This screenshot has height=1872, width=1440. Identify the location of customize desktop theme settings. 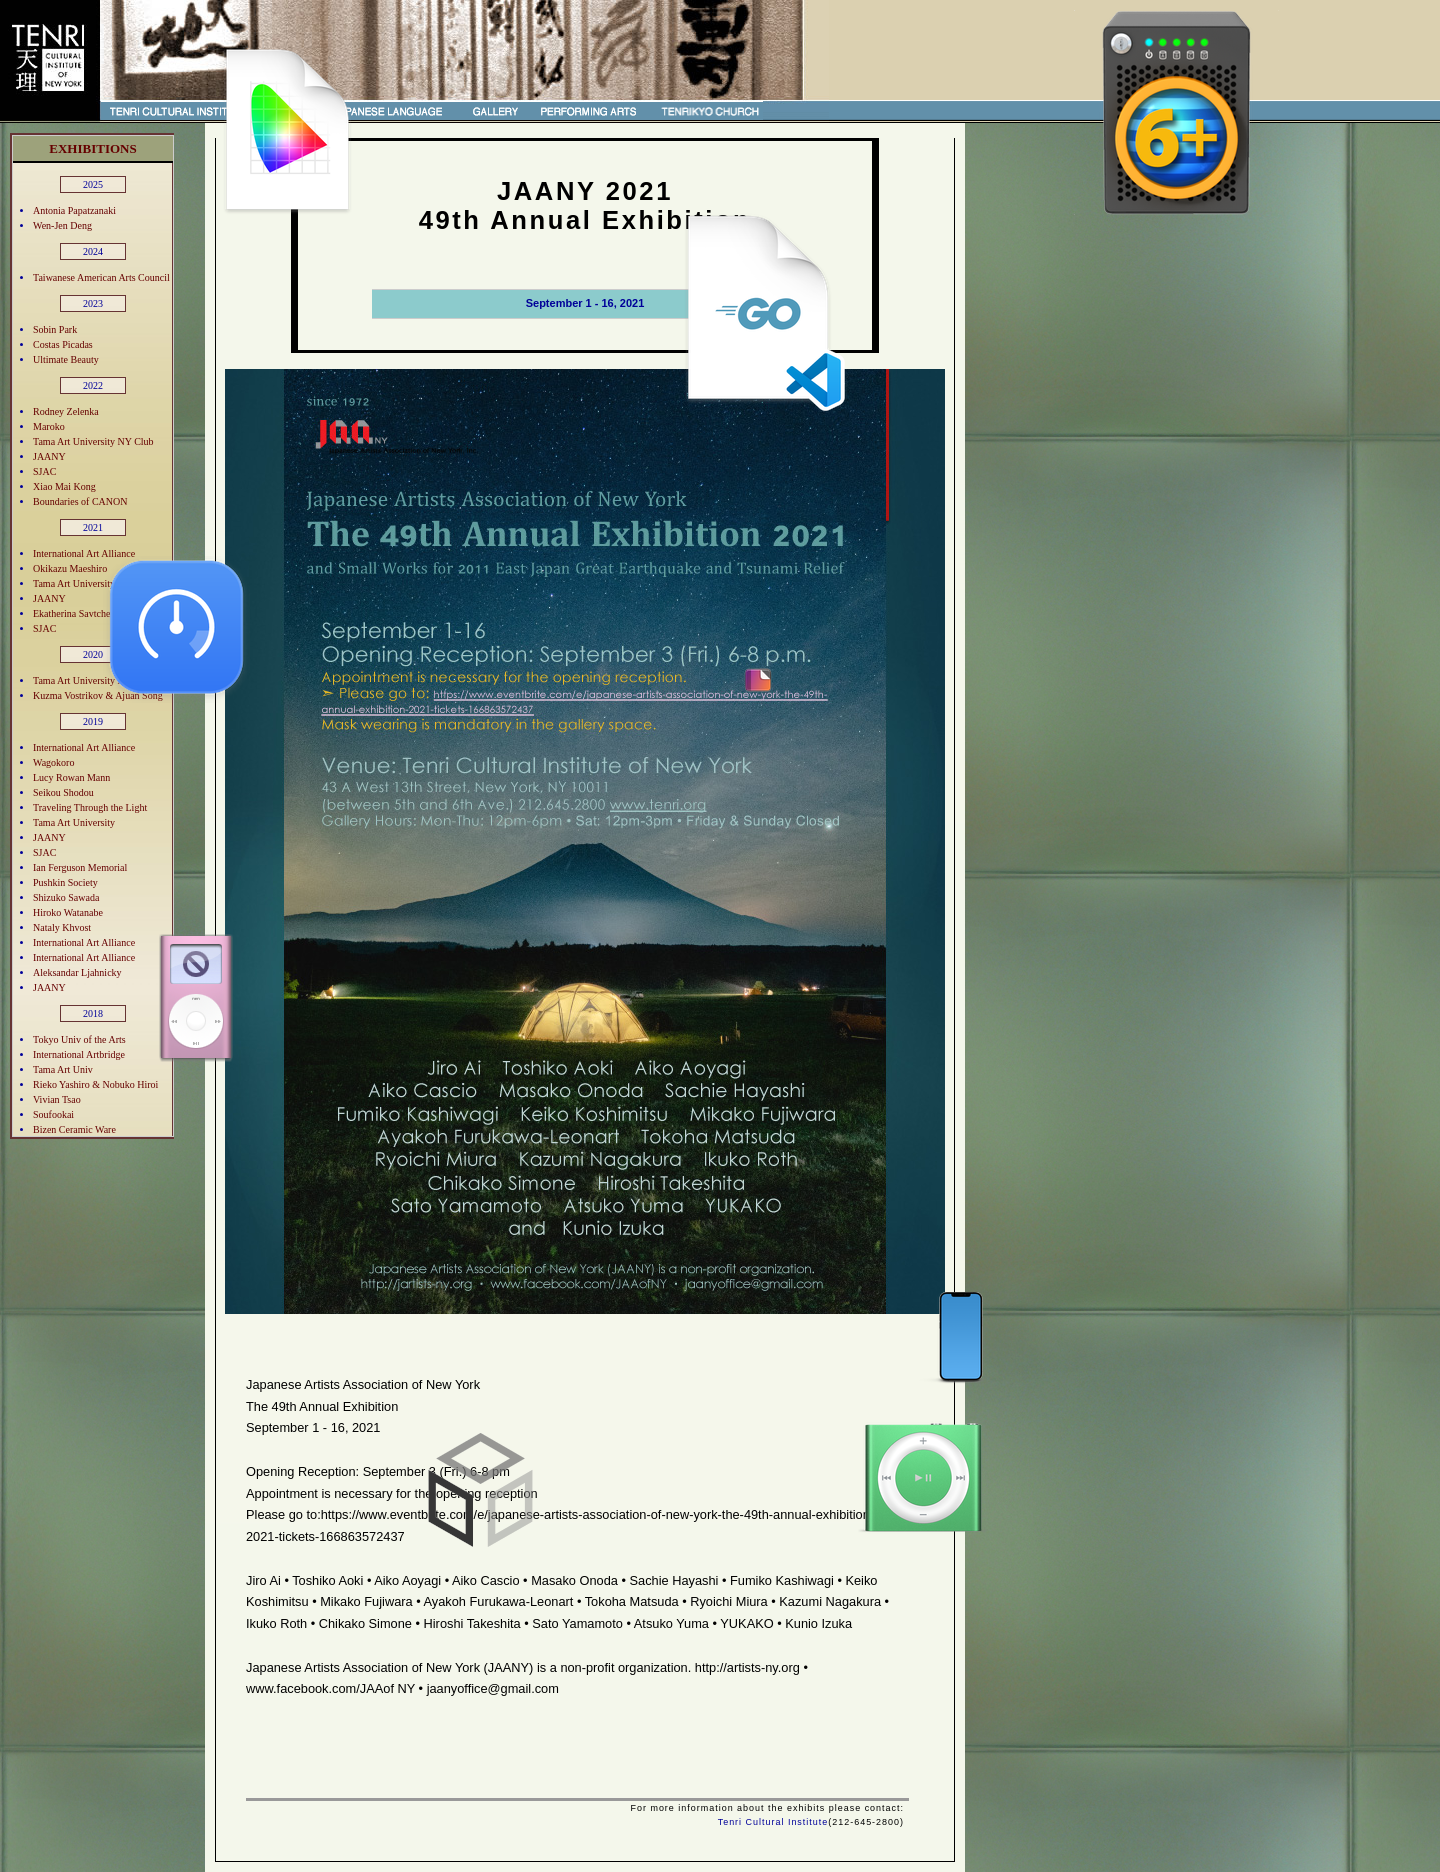
(758, 680).